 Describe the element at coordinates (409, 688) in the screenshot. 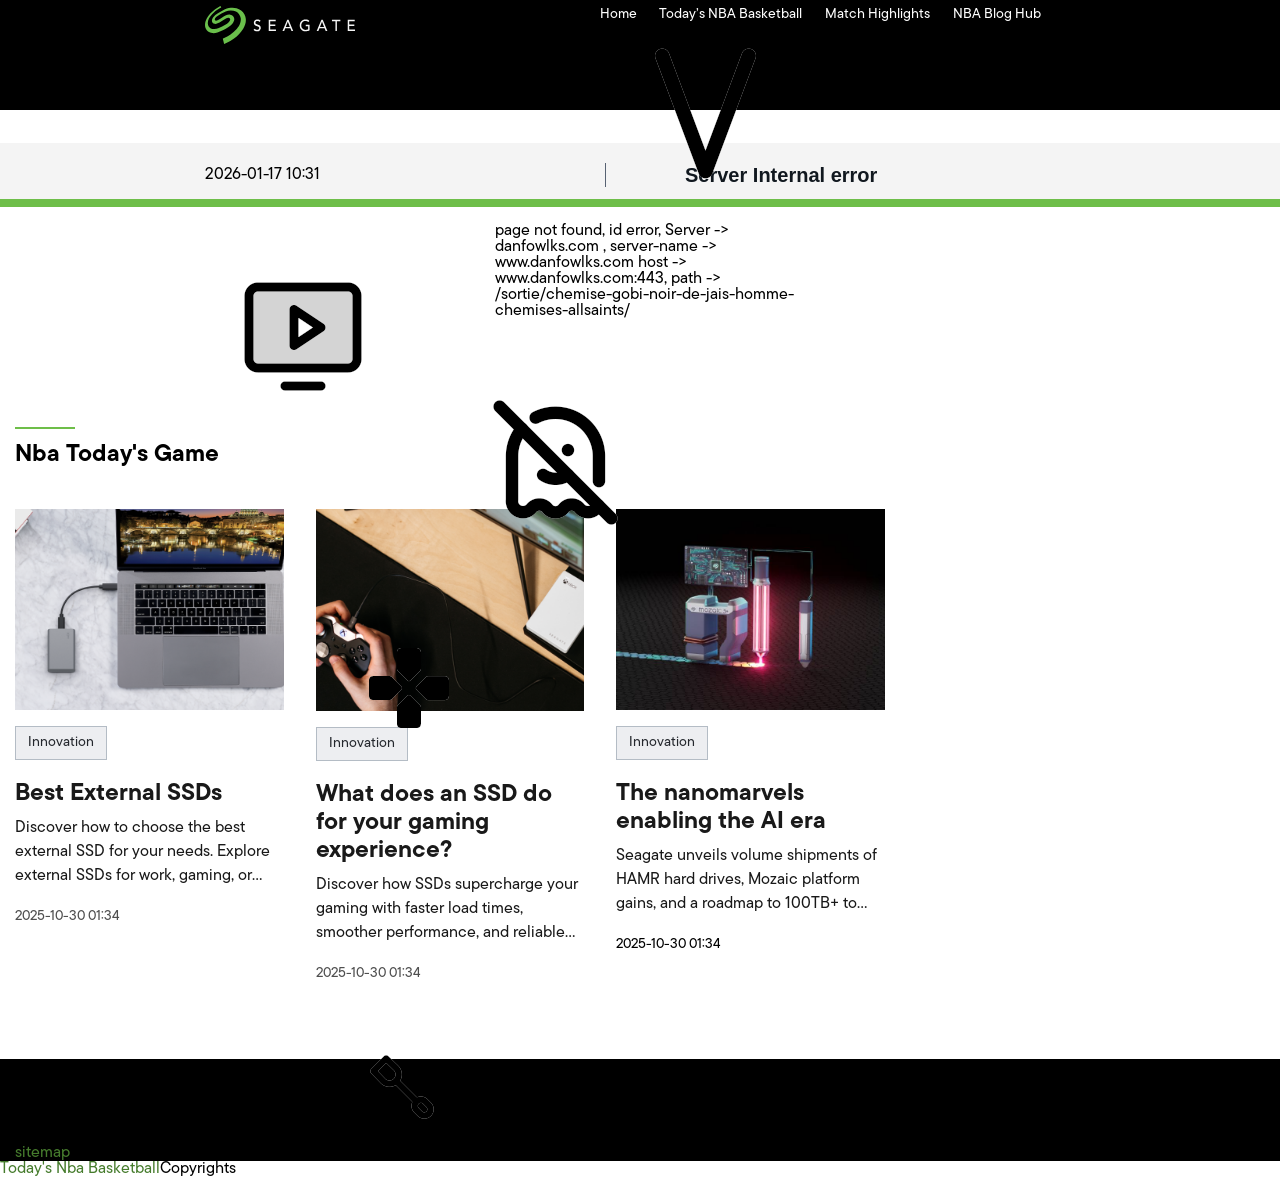

I see `access games or gaming section` at that location.